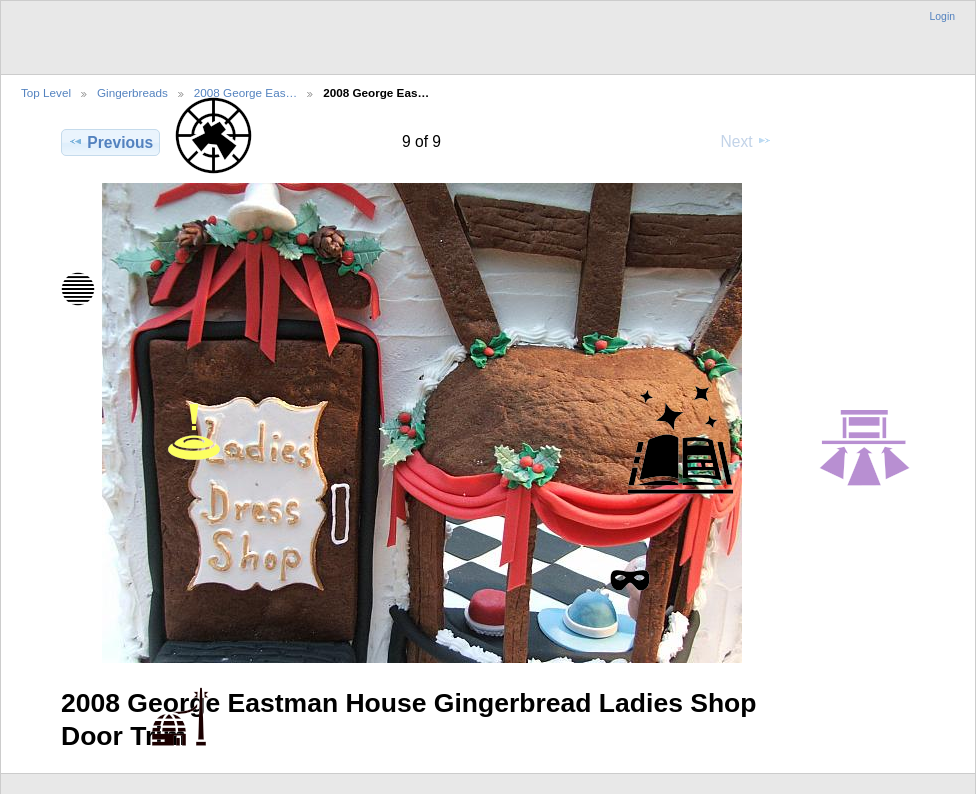 Image resolution: width=976 pixels, height=796 pixels. Describe the element at coordinates (864, 442) in the screenshot. I see `launch an assault on enemy fortification` at that location.